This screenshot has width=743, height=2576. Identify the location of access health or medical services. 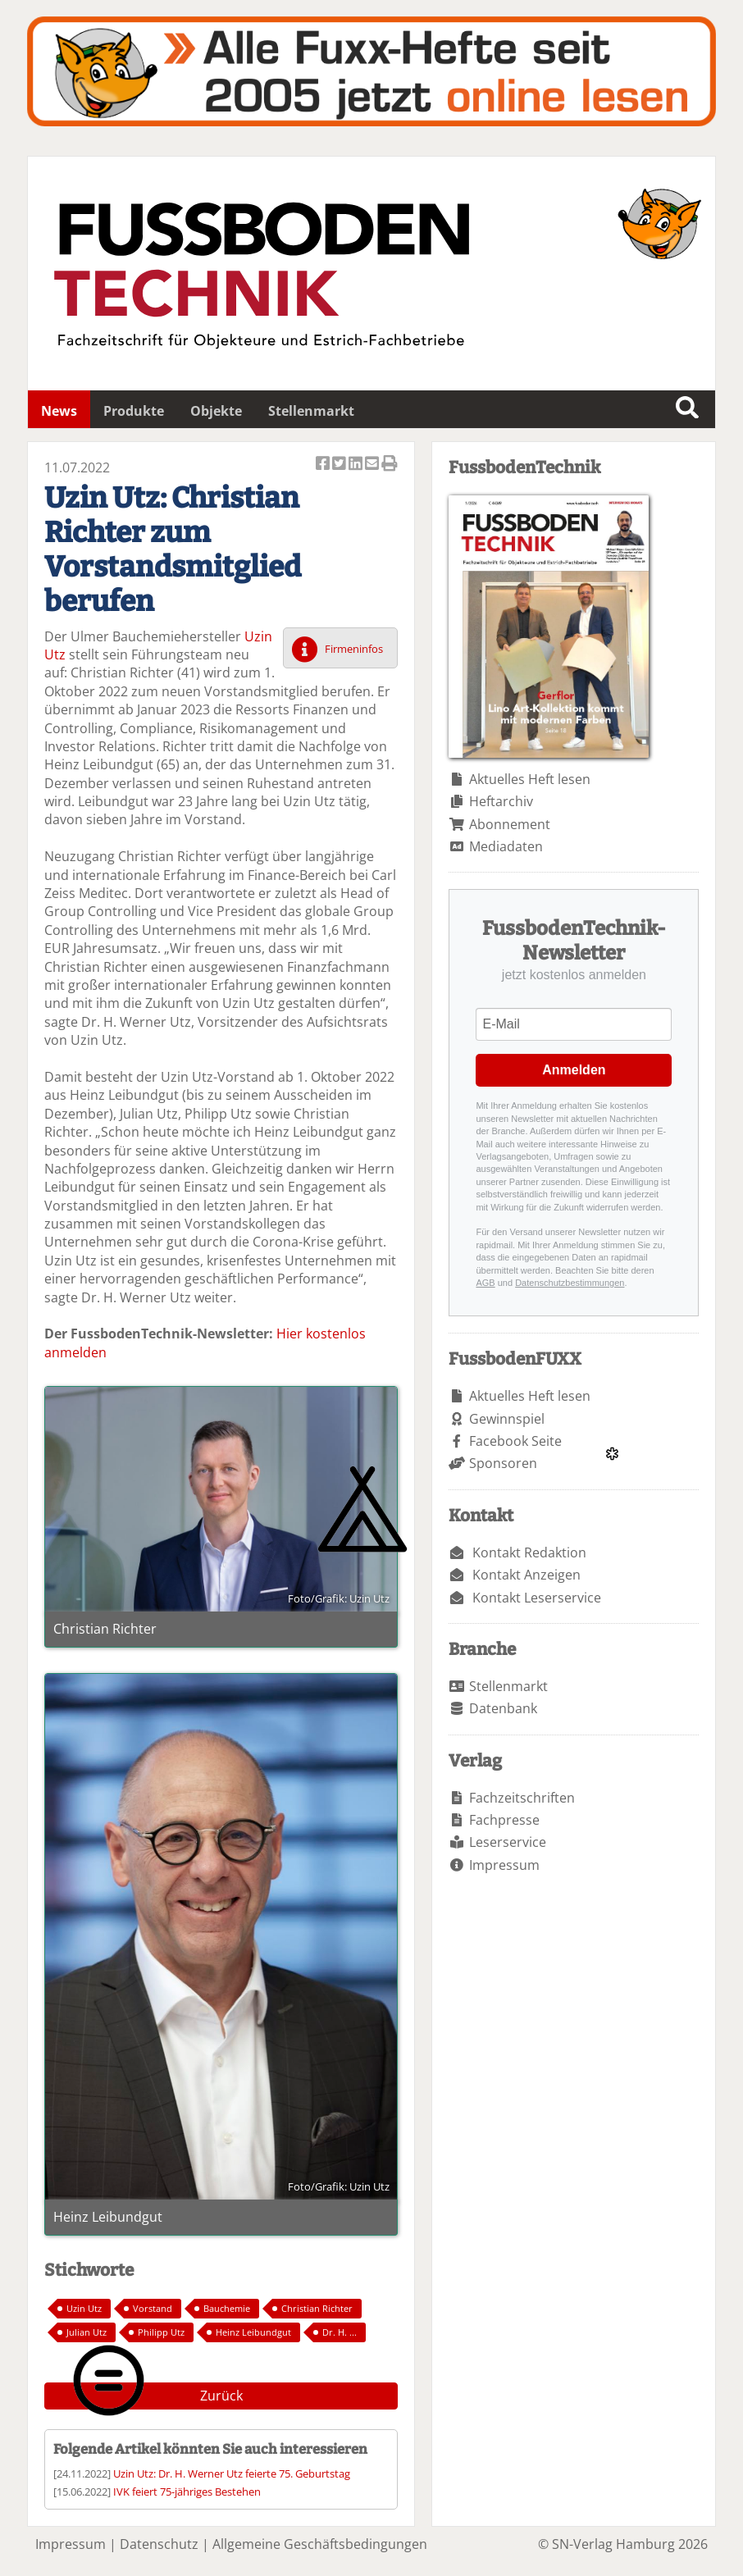
(612, 1453).